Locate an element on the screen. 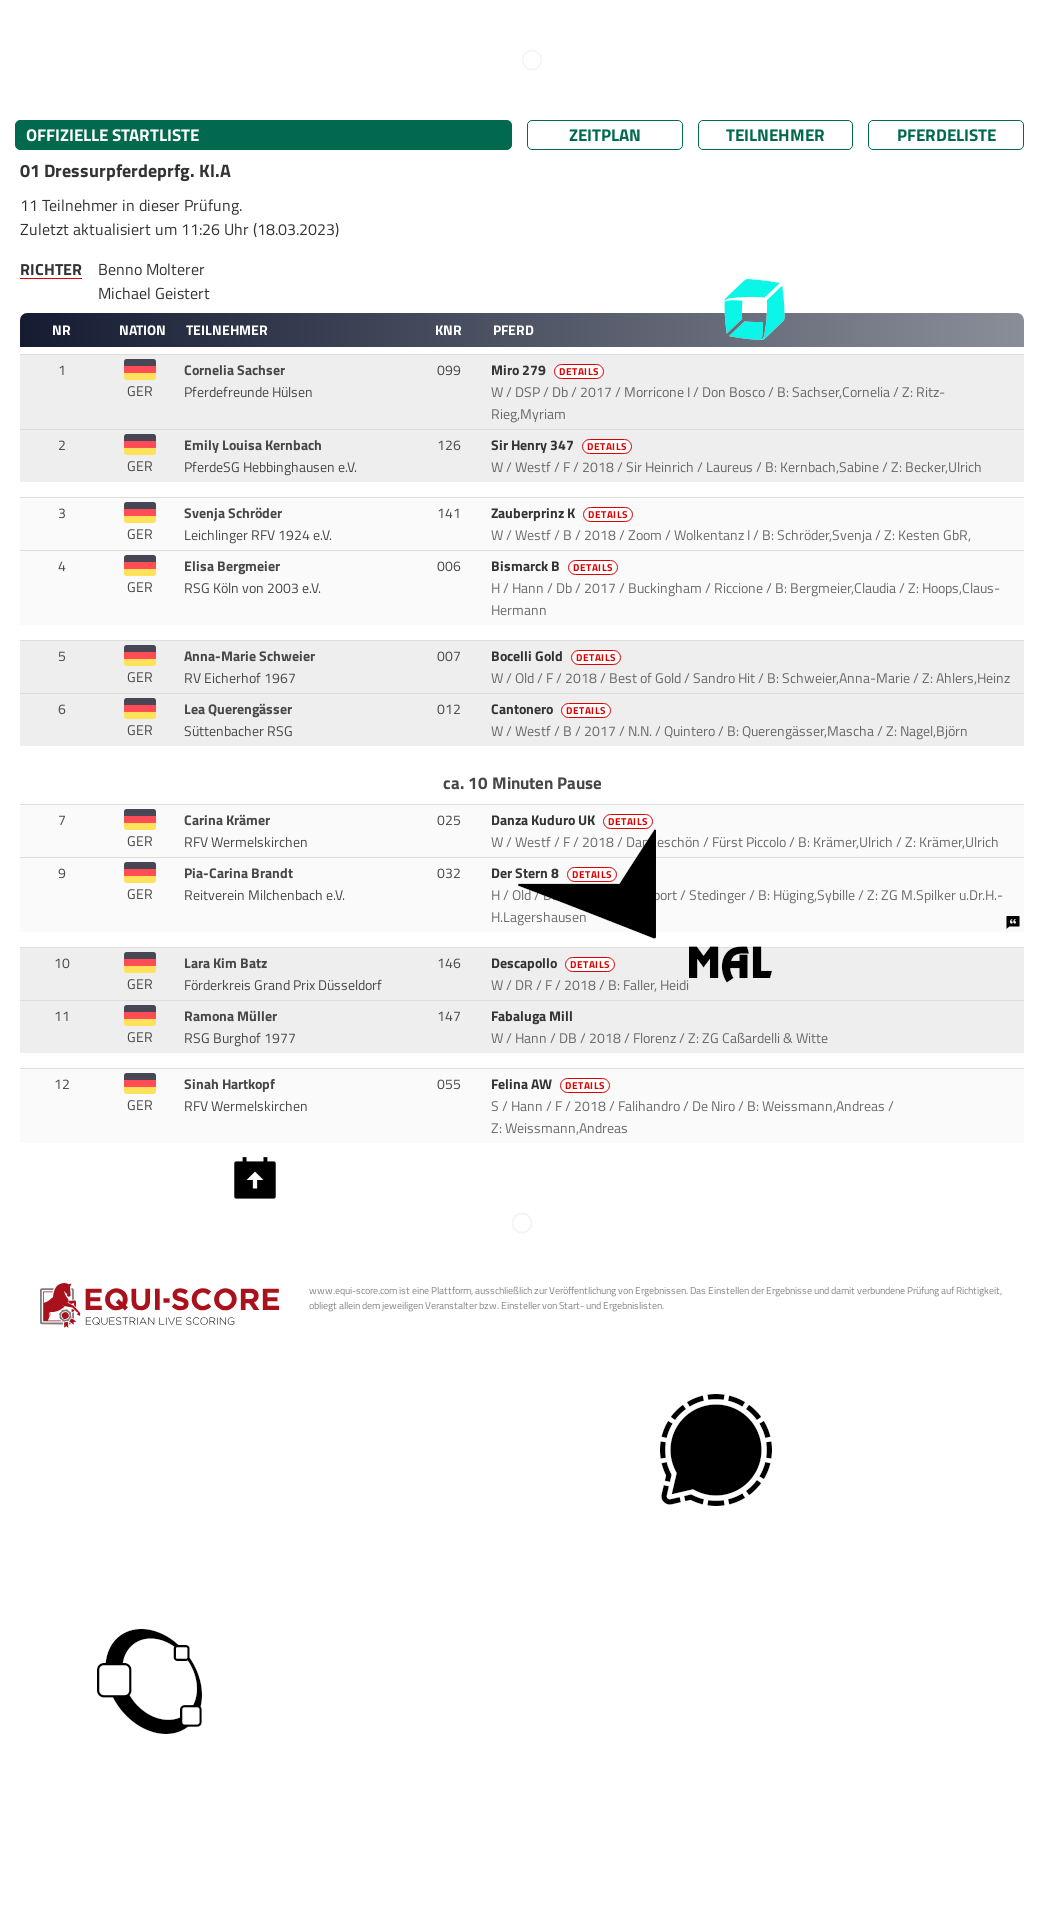 This screenshot has width=1044, height=1928. dynatrace application or service integration is located at coordinates (754, 309).